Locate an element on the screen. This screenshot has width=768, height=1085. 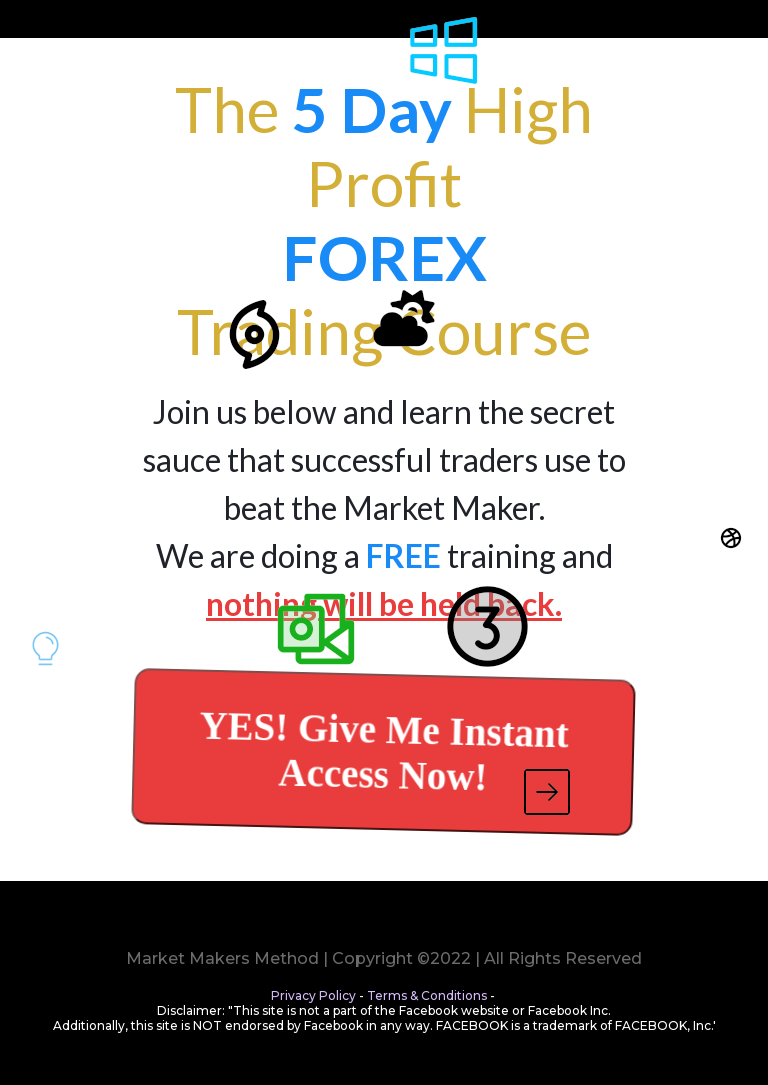
indicates severe weather alert or hurricane warning is located at coordinates (254, 334).